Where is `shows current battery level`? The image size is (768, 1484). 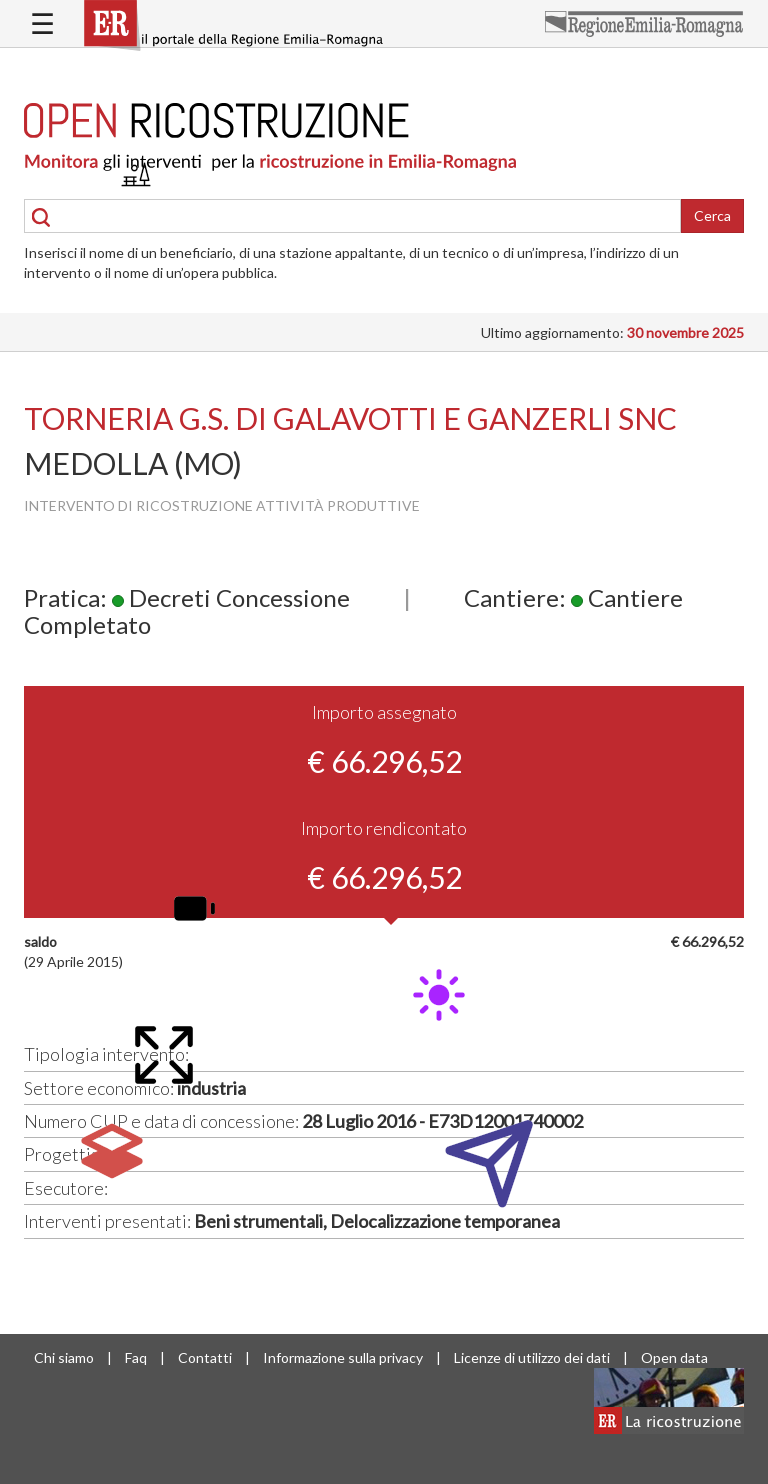 shows current battery level is located at coordinates (194, 908).